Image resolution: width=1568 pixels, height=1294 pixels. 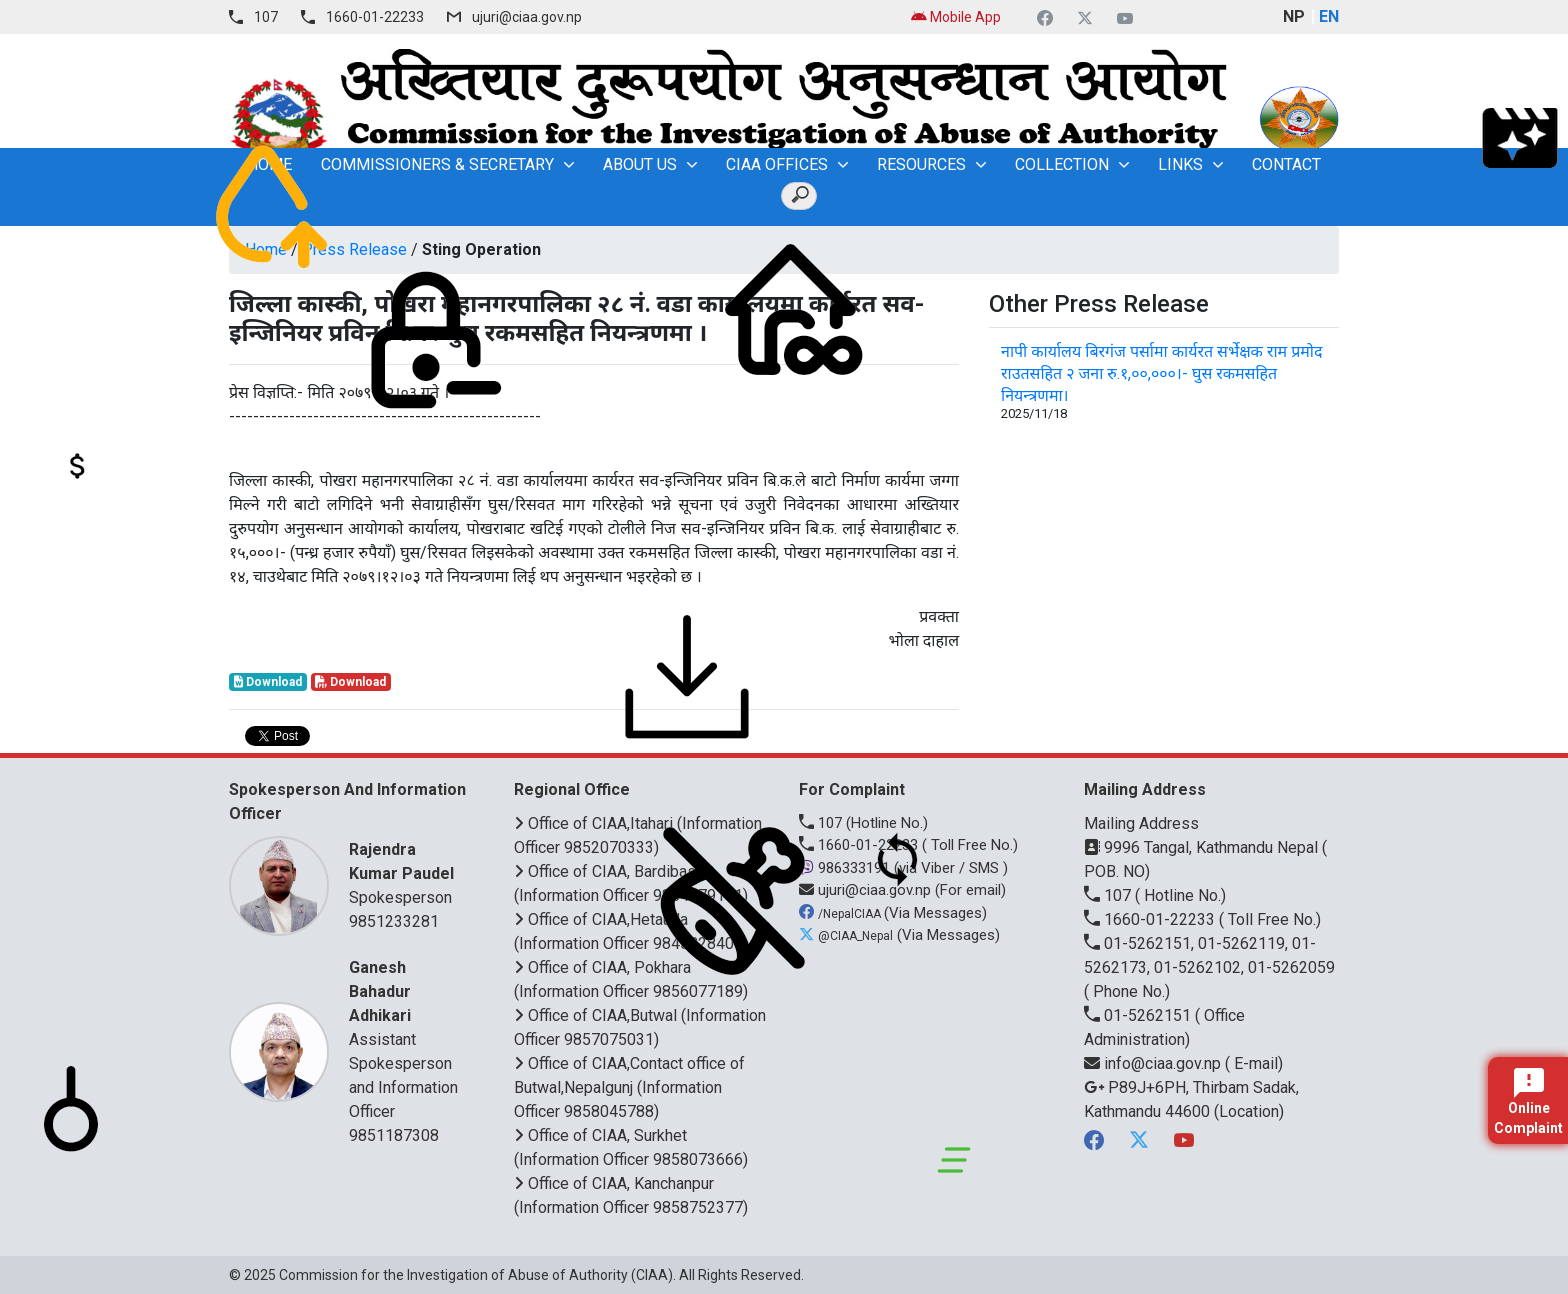 I want to click on apply visual effects or filters to a video, so click(x=1520, y=138).